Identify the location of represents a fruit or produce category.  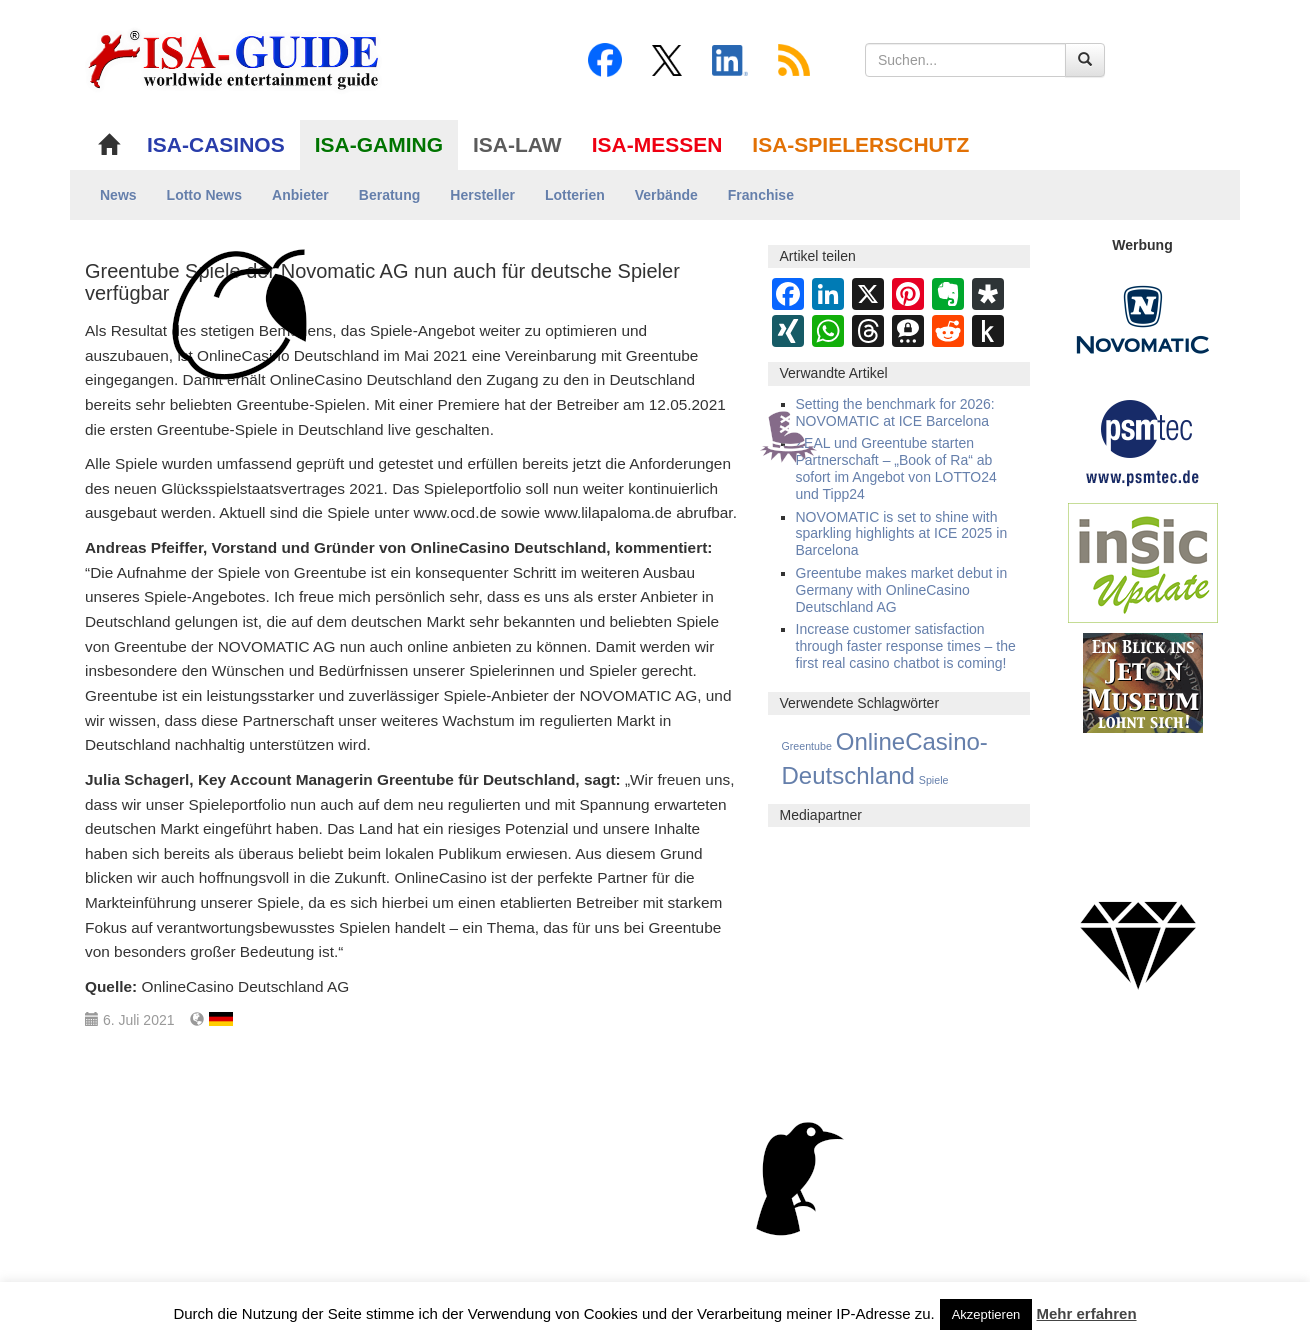
(239, 314).